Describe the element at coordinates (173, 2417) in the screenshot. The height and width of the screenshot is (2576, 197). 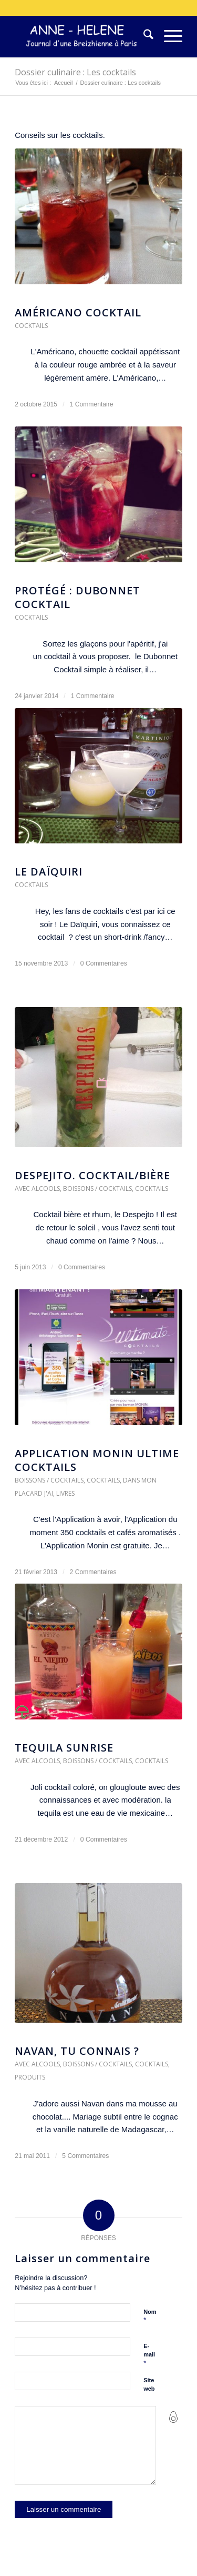
I see `indicates healthy or vegetarian food options` at that location.